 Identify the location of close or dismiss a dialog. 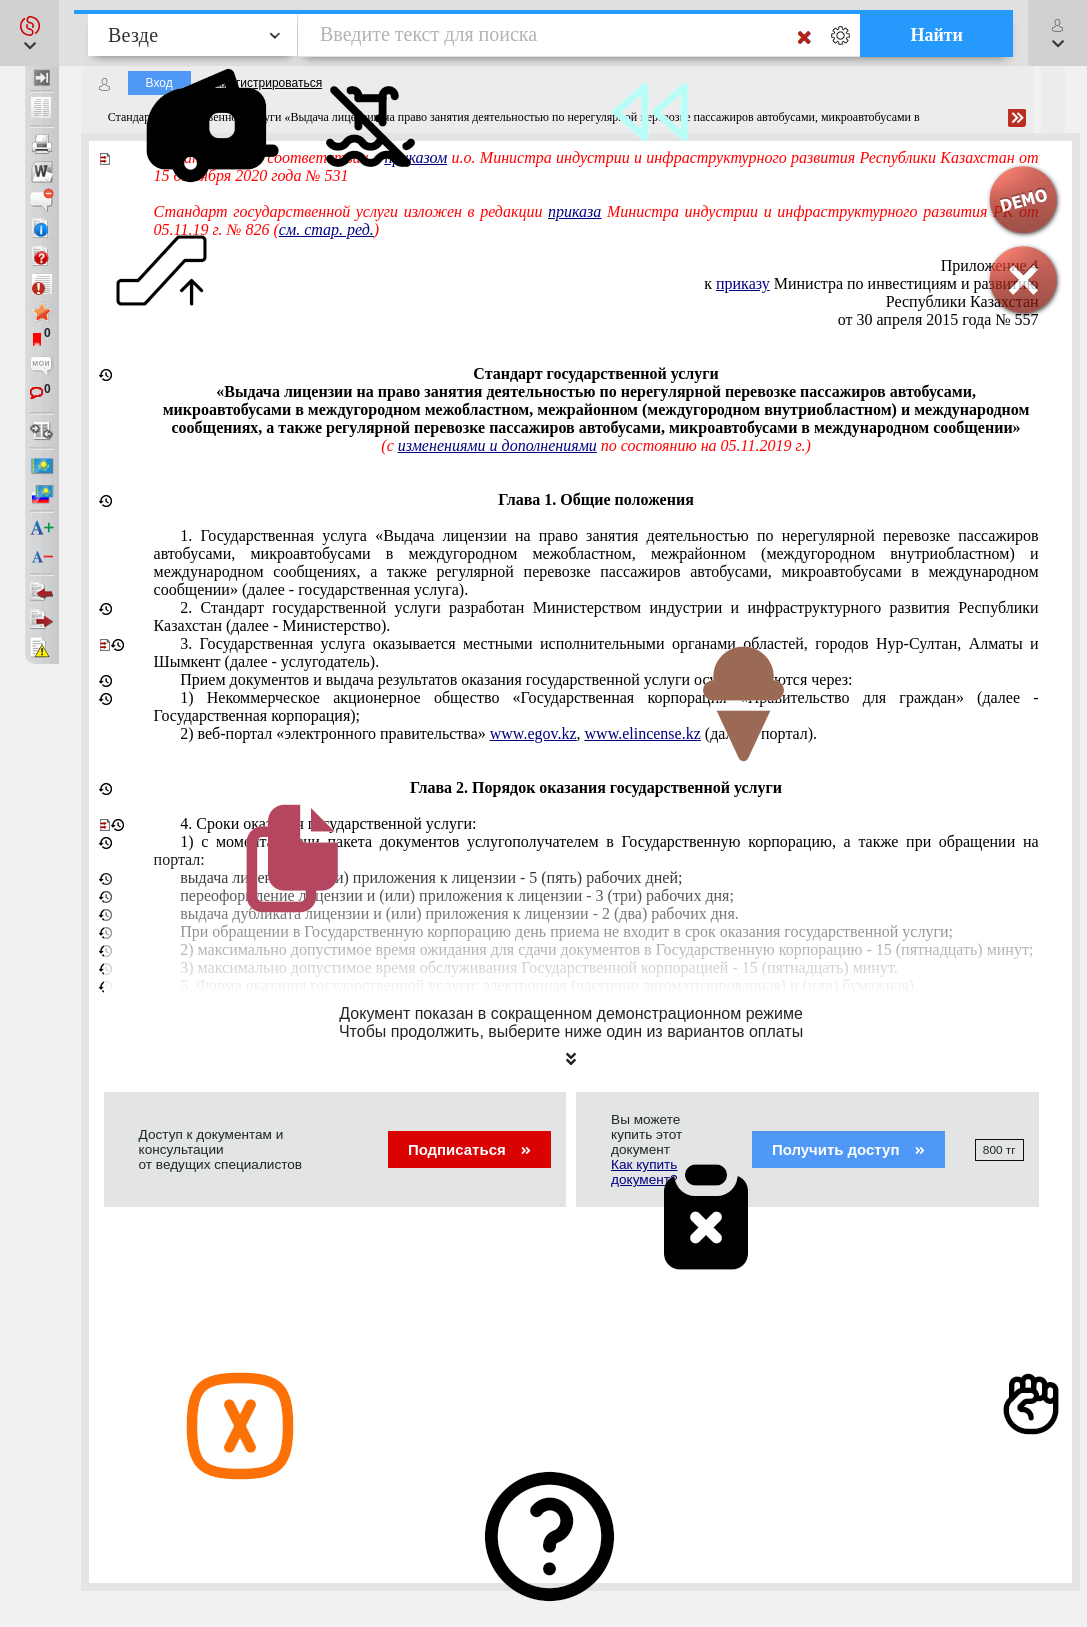
(240, 1426).